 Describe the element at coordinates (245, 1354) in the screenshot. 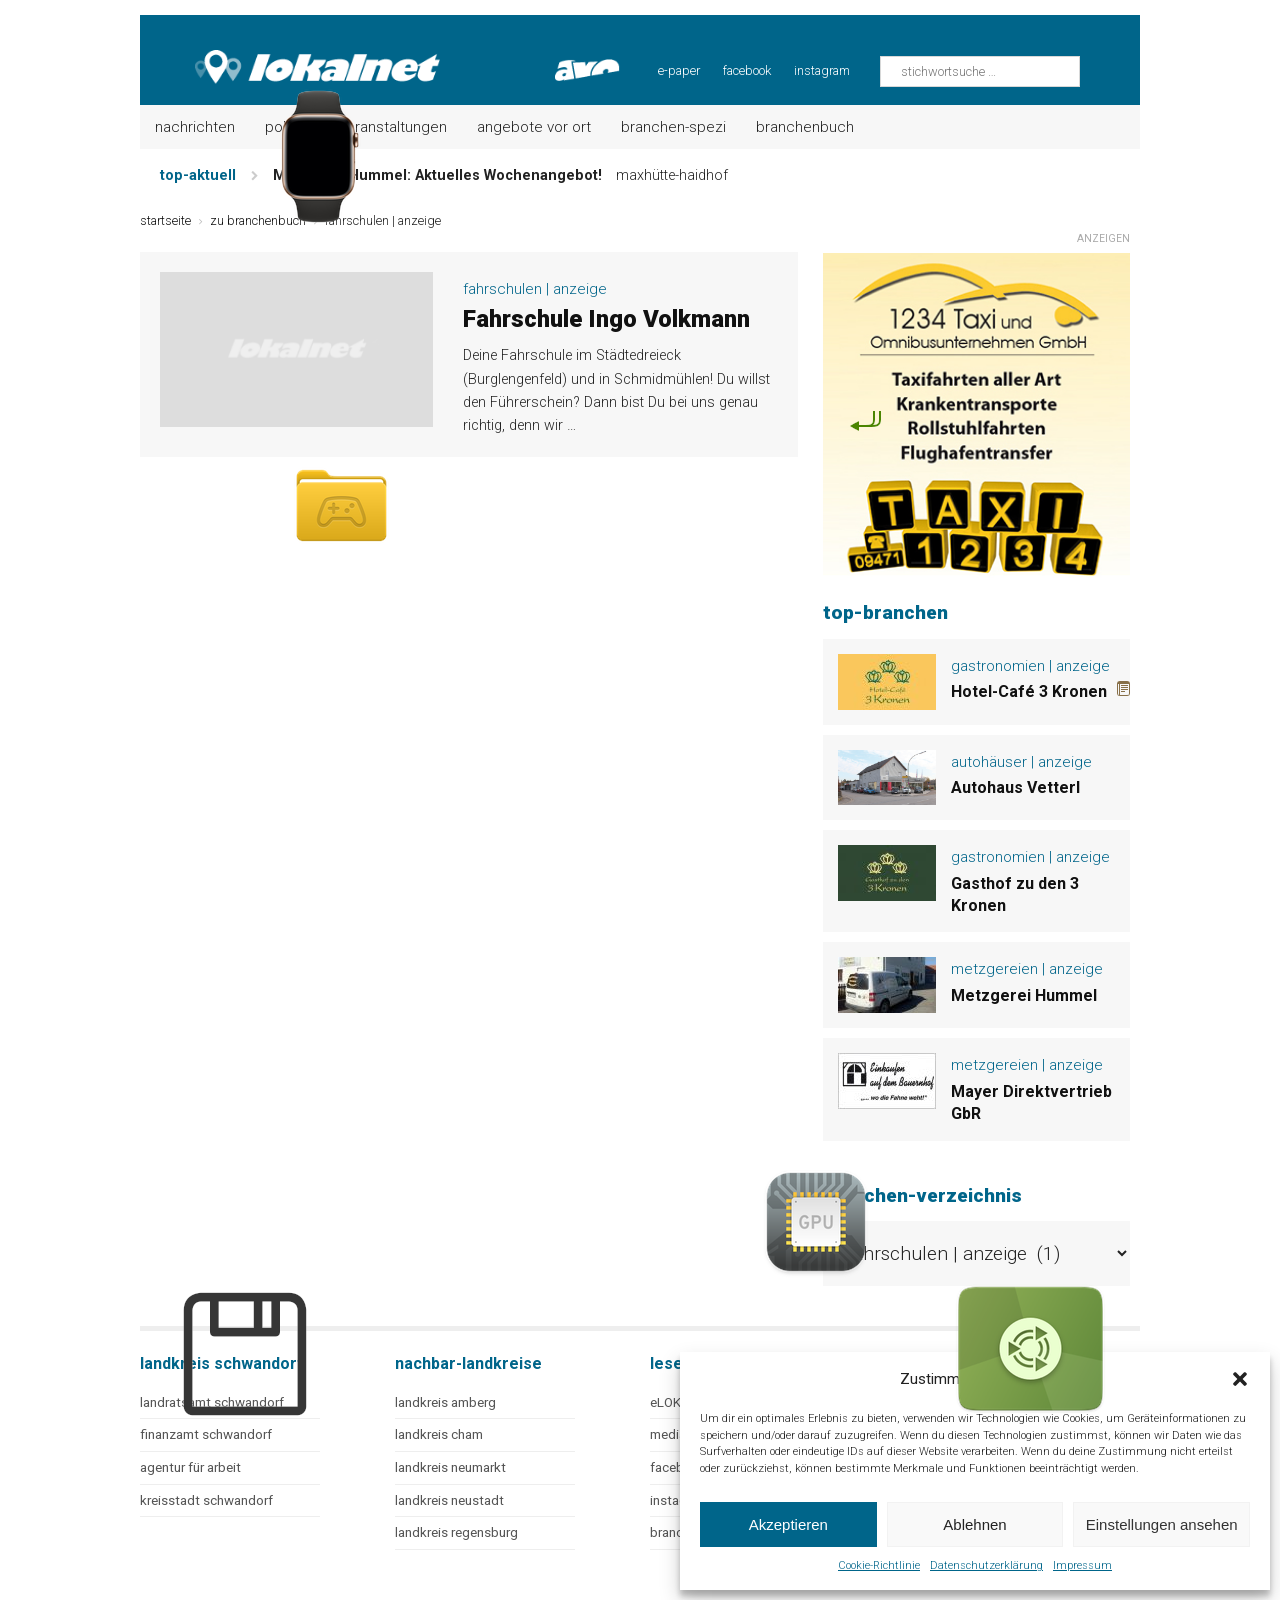

I see `save file to disk` at that location.